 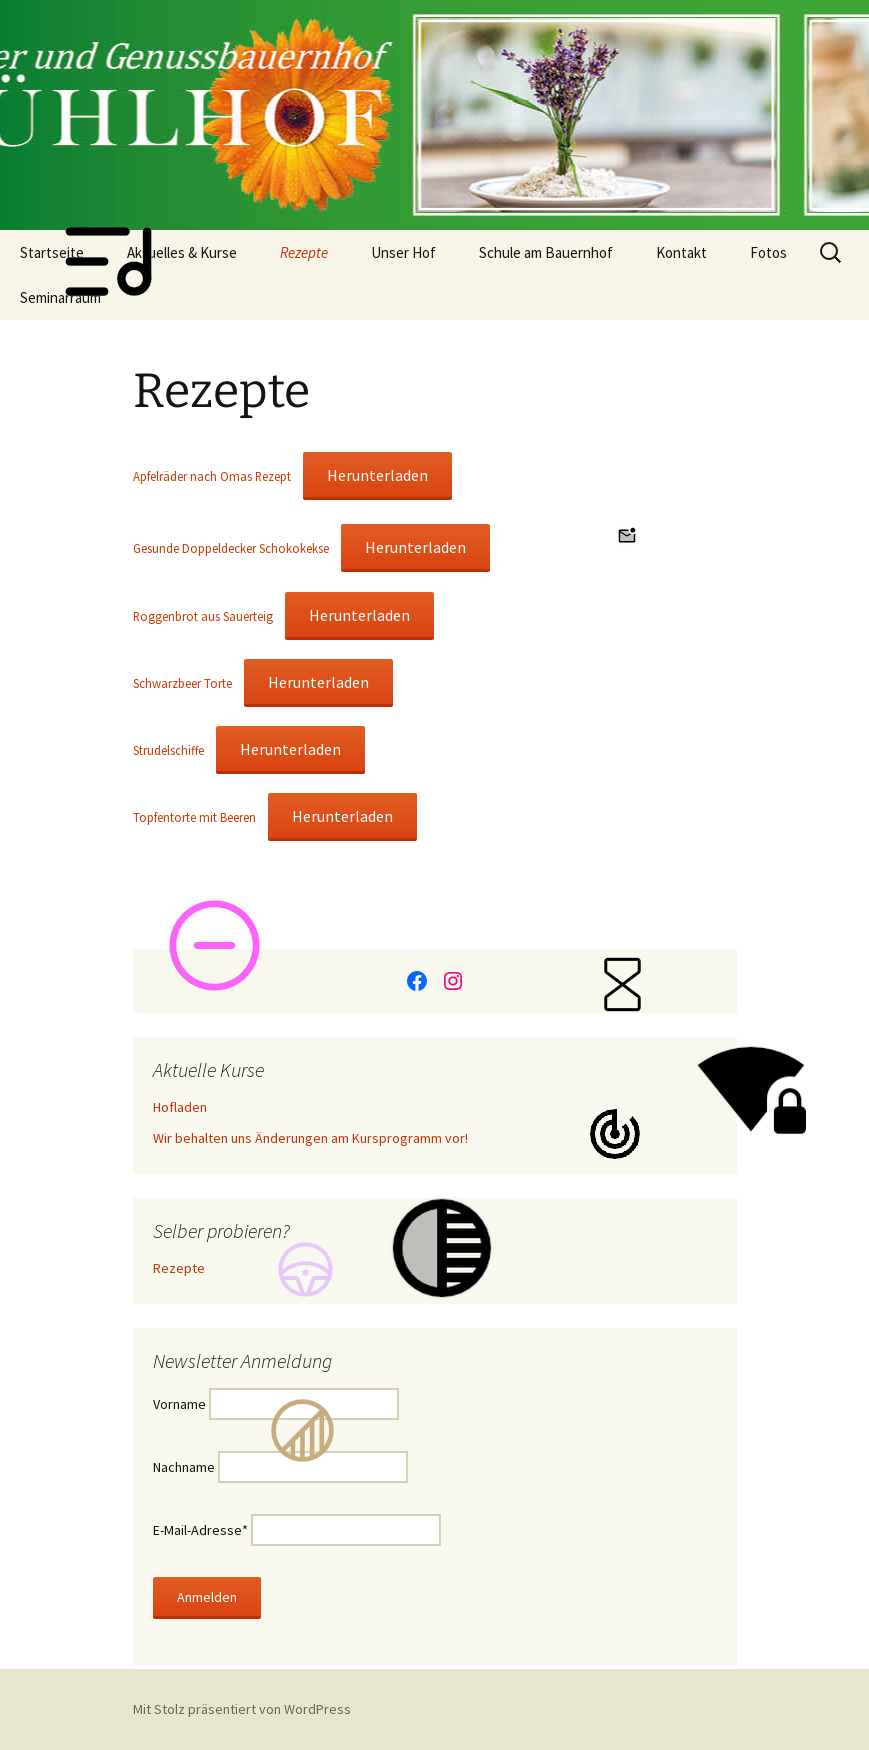 I want to click on indicates an unread email message, so click(x=627, y=536).